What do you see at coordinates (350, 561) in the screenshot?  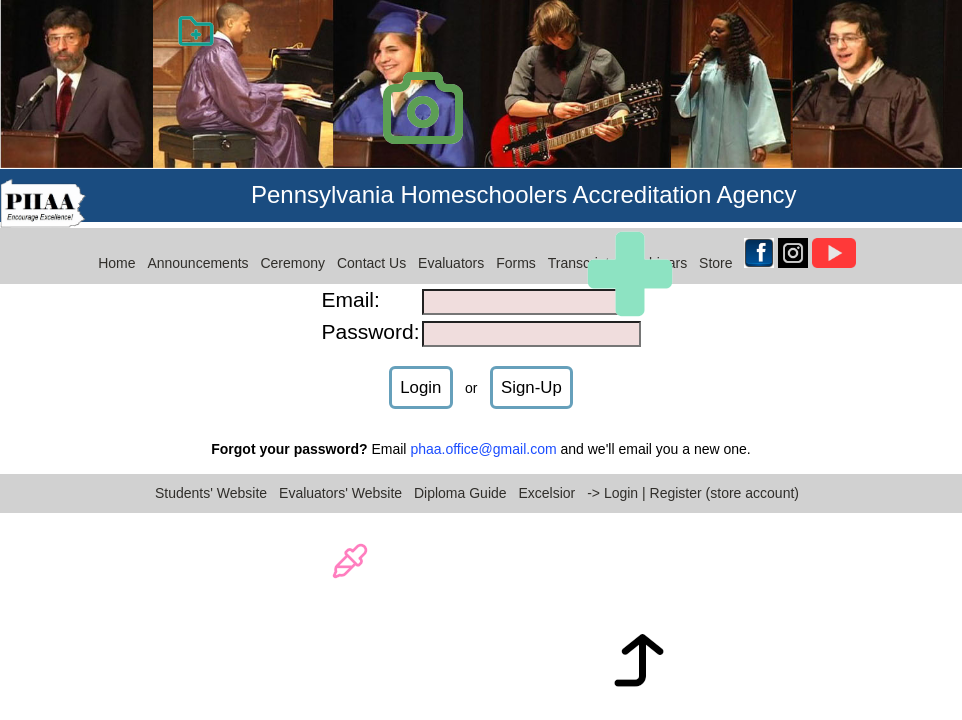 I see `sample a color from the canvas` at bounding box center [350, 561].